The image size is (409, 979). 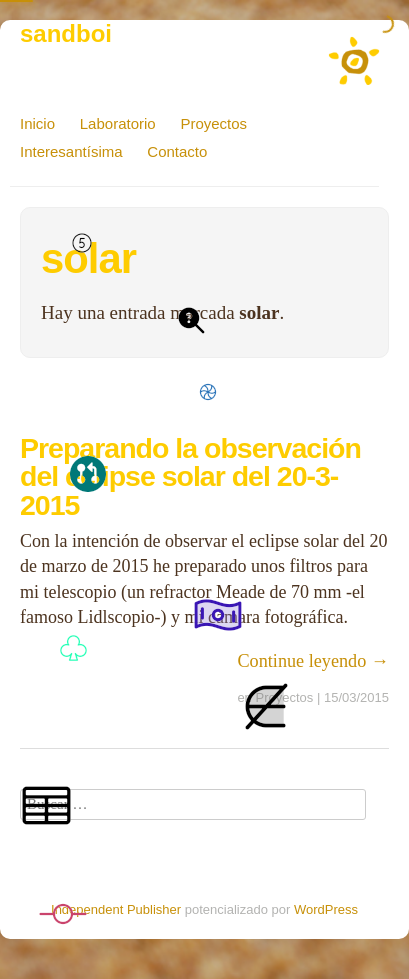 What do you see at coordinates (63, 914) in the screenshot?
I see `view commit history` at bounding box center [63, 914].